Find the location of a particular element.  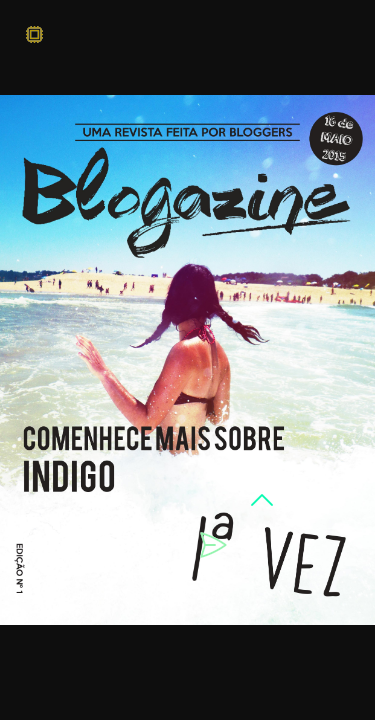

send a message is located at coordinates (213, 545).